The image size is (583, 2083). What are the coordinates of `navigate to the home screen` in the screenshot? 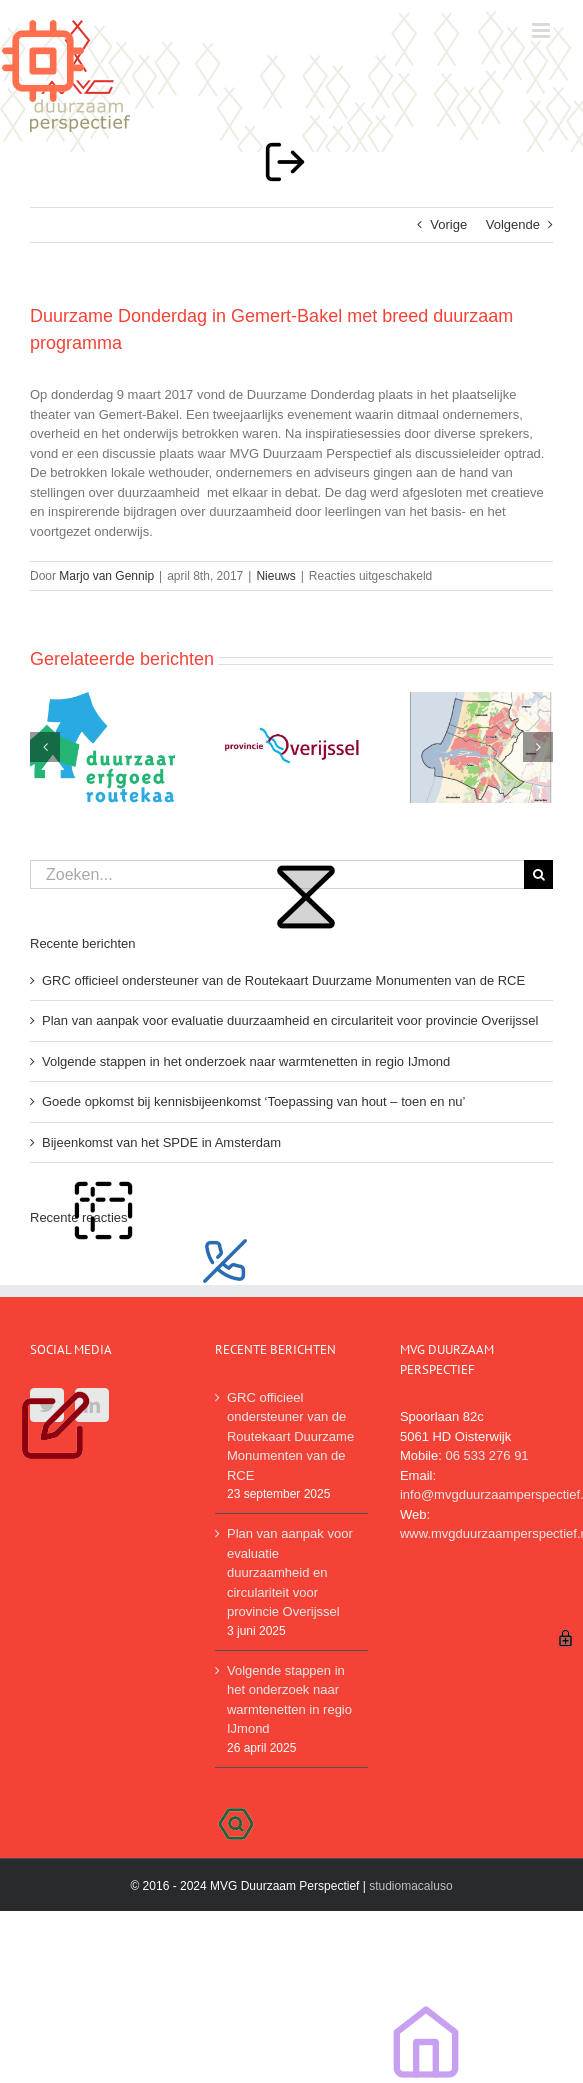 It's located at (426, 2042).